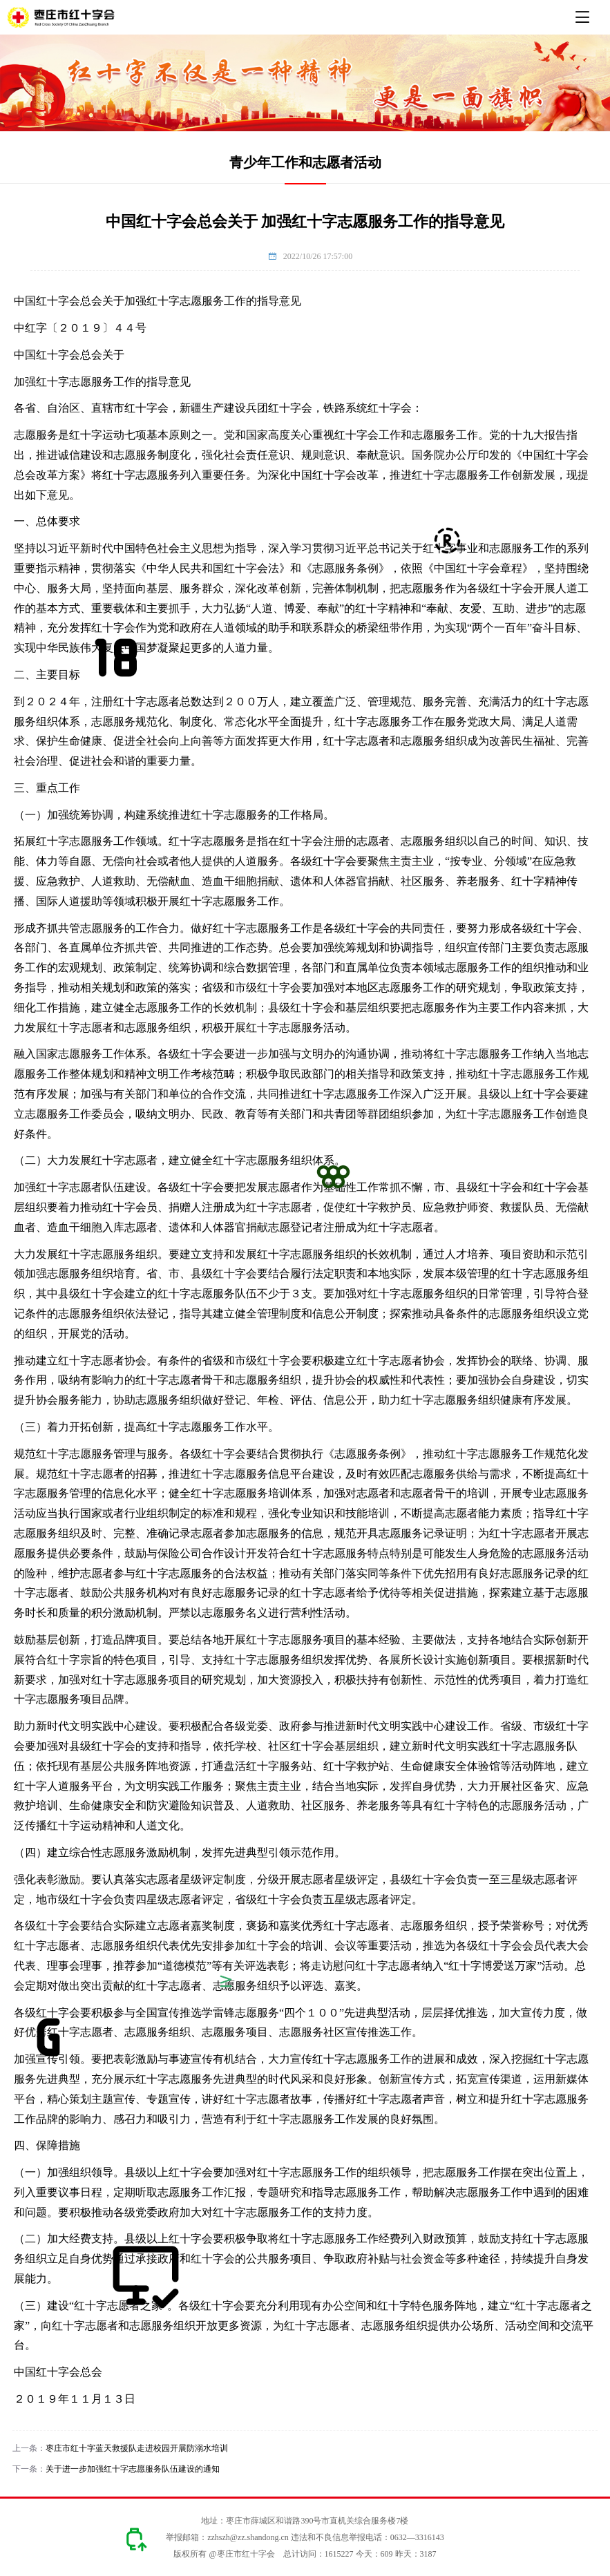  I want to click on upload data from smartwatch, so click(134, 2539).